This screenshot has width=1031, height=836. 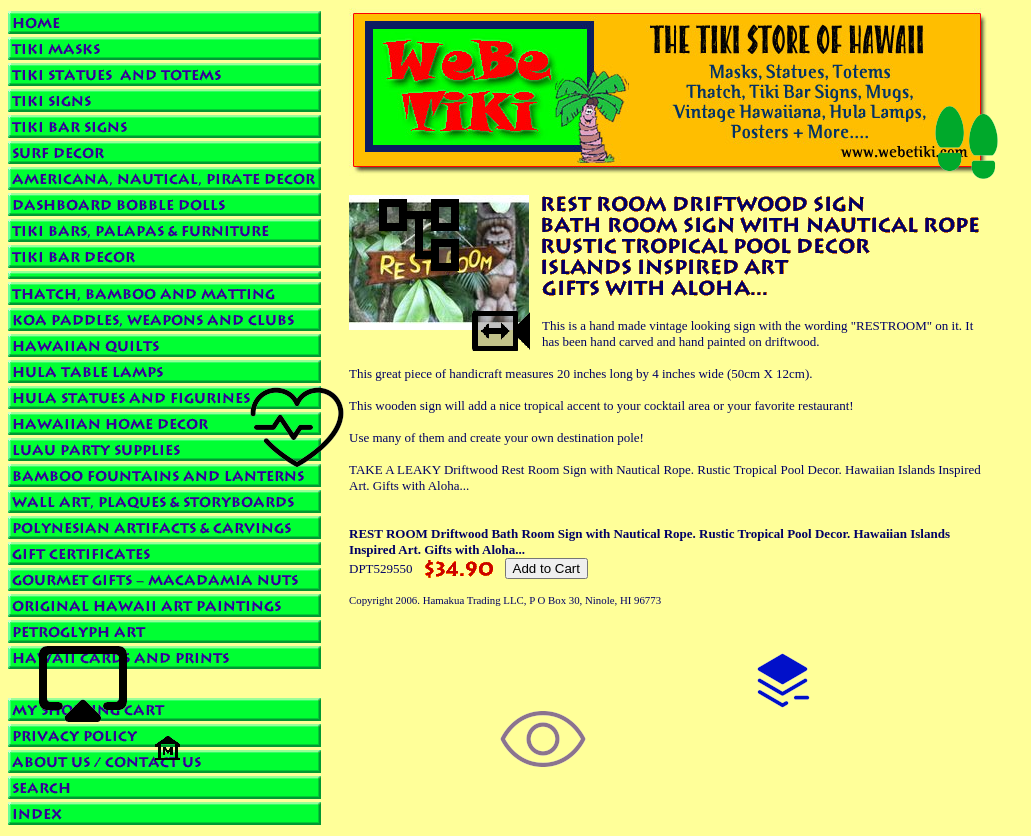 I want to click on view nearby museums, so click(x=168, y=748).